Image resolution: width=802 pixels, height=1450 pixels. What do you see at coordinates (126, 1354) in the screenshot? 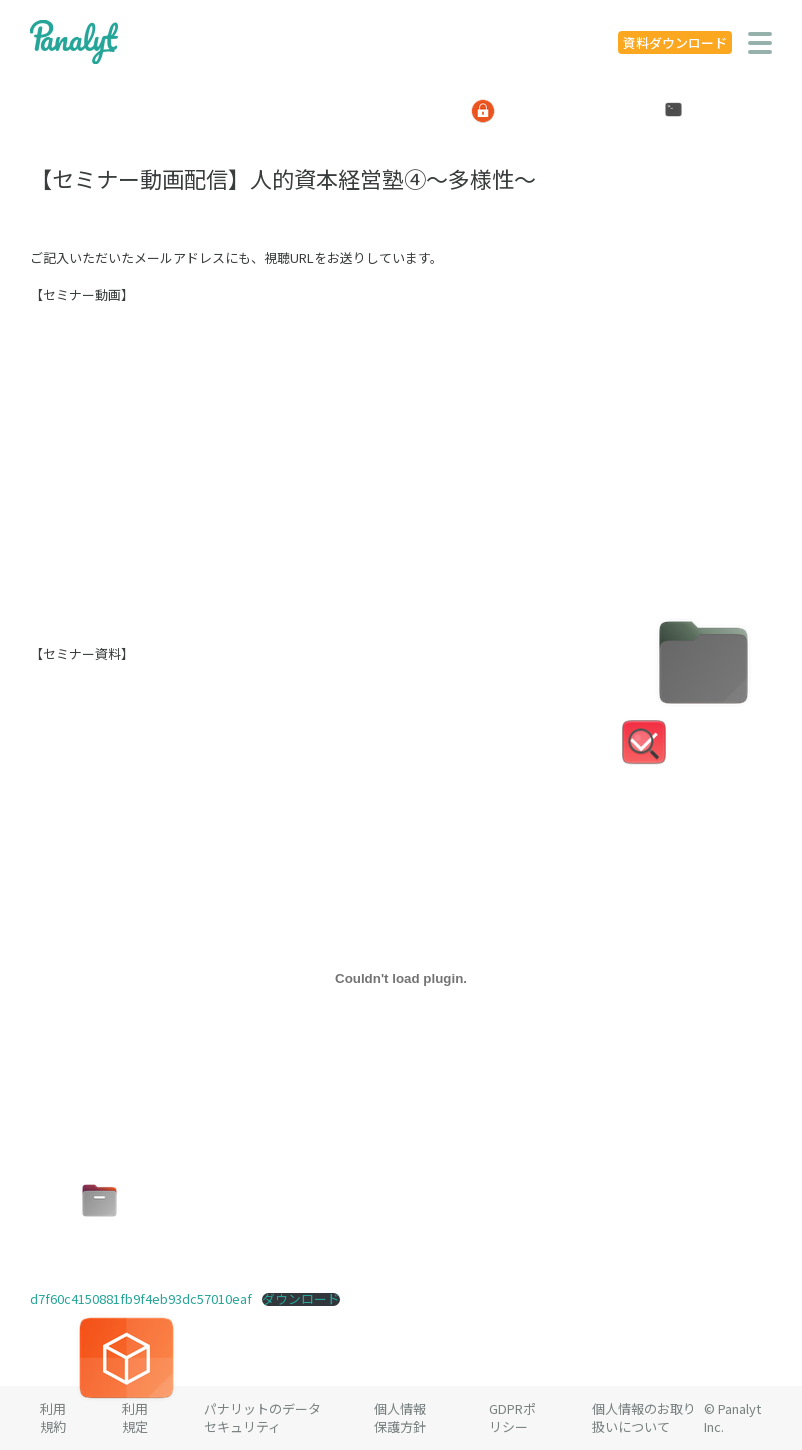
I see `open a 3D model file in OBJ format` at bounding box center [126, 1354].